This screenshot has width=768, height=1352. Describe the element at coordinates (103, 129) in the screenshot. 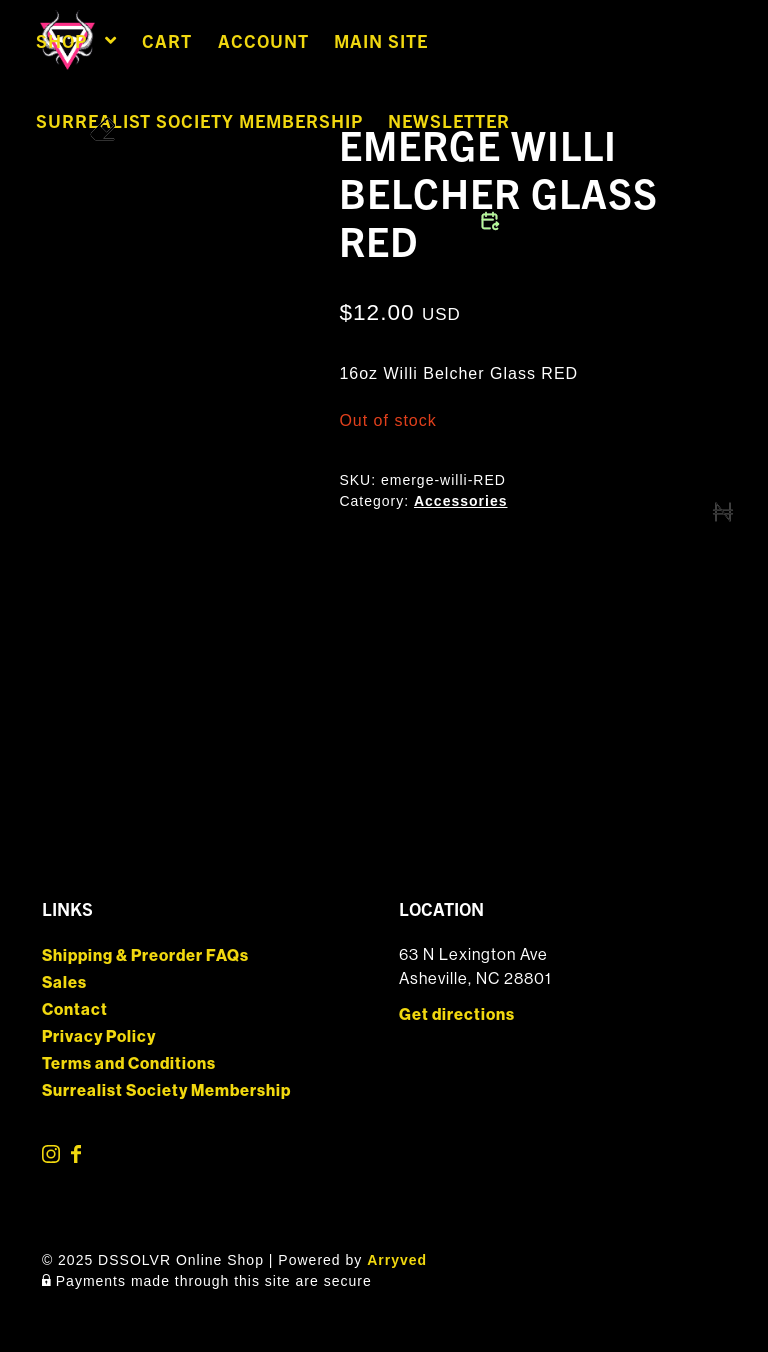

I see `erase or clear content` at that location.